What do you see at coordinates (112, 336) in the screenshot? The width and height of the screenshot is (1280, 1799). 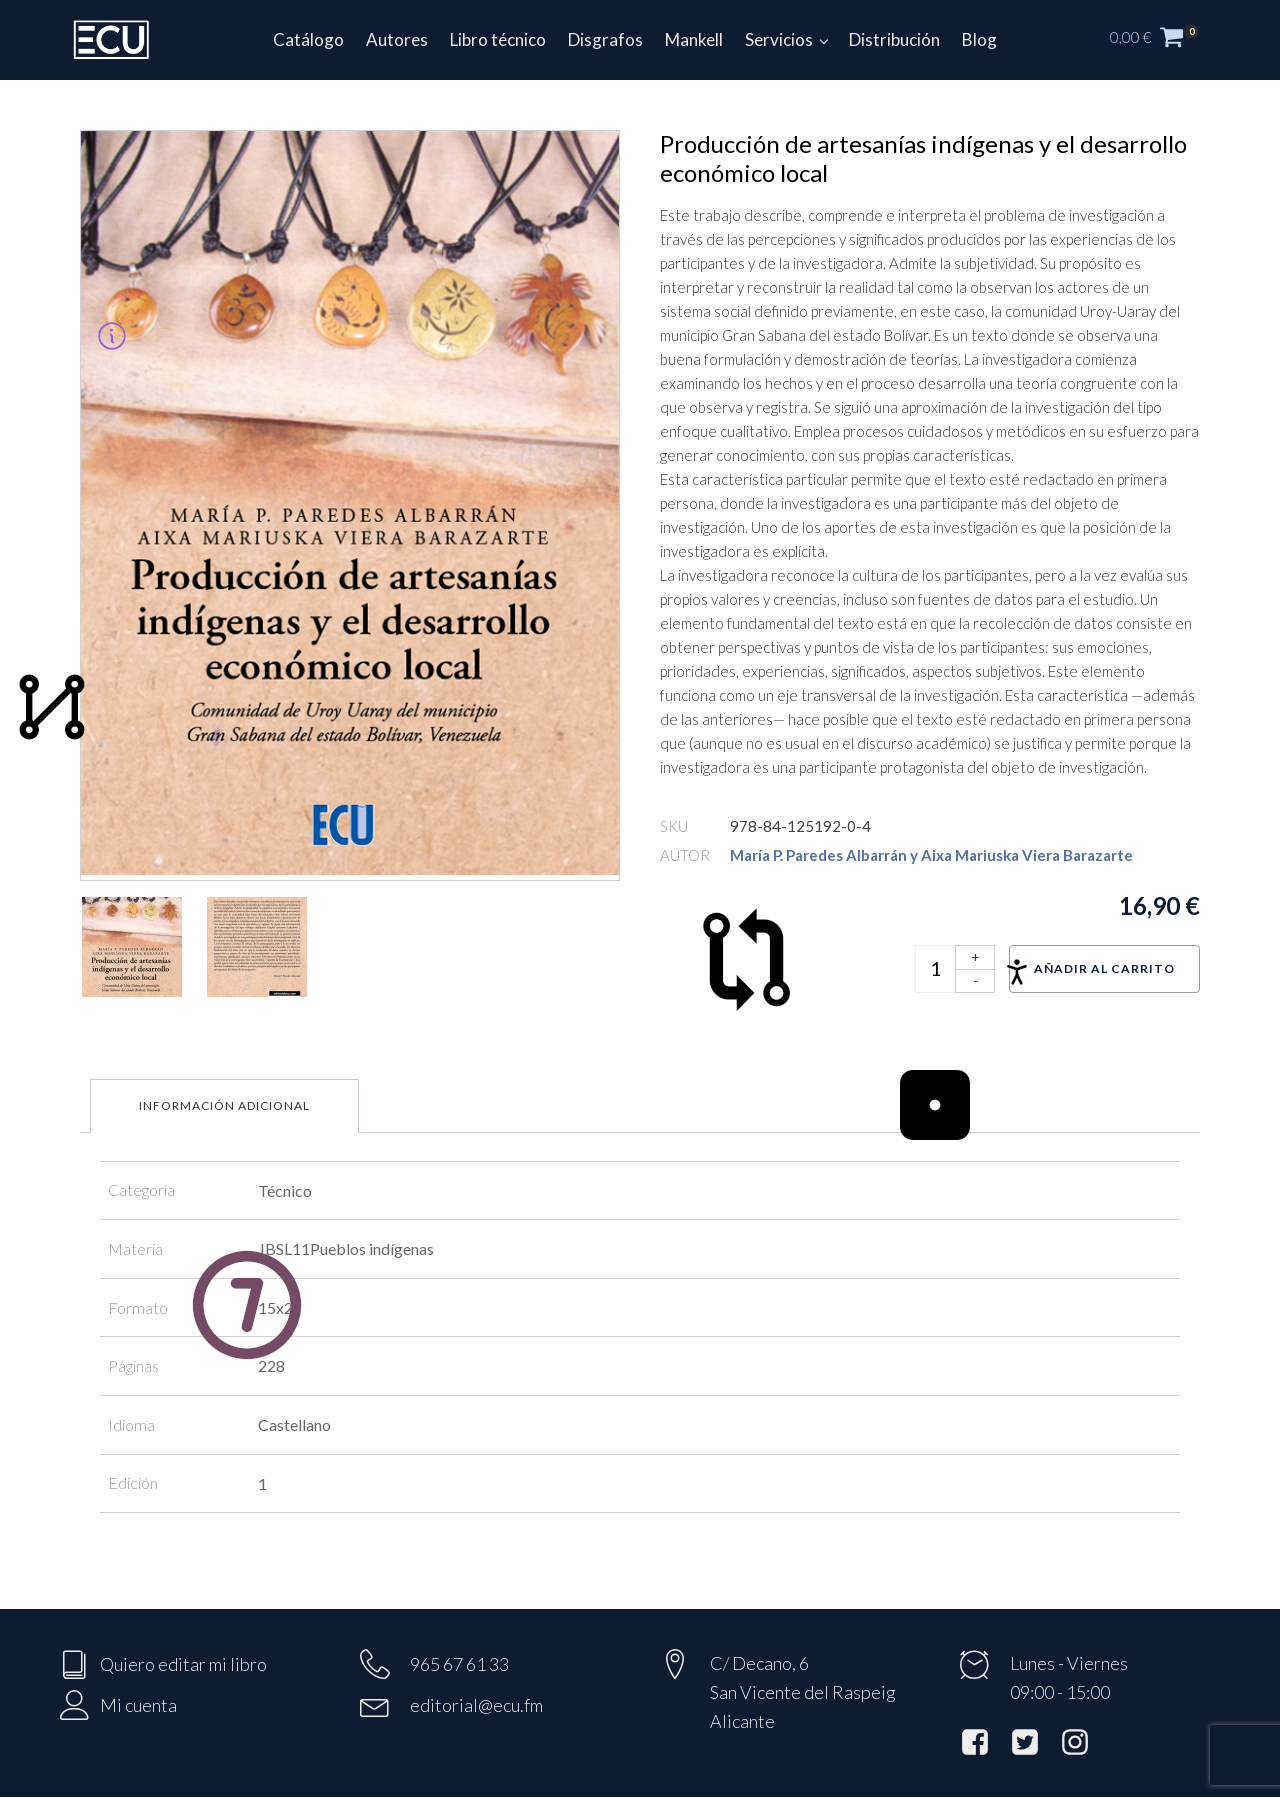 I see `view more information or details` at bounding box center [112, 336].